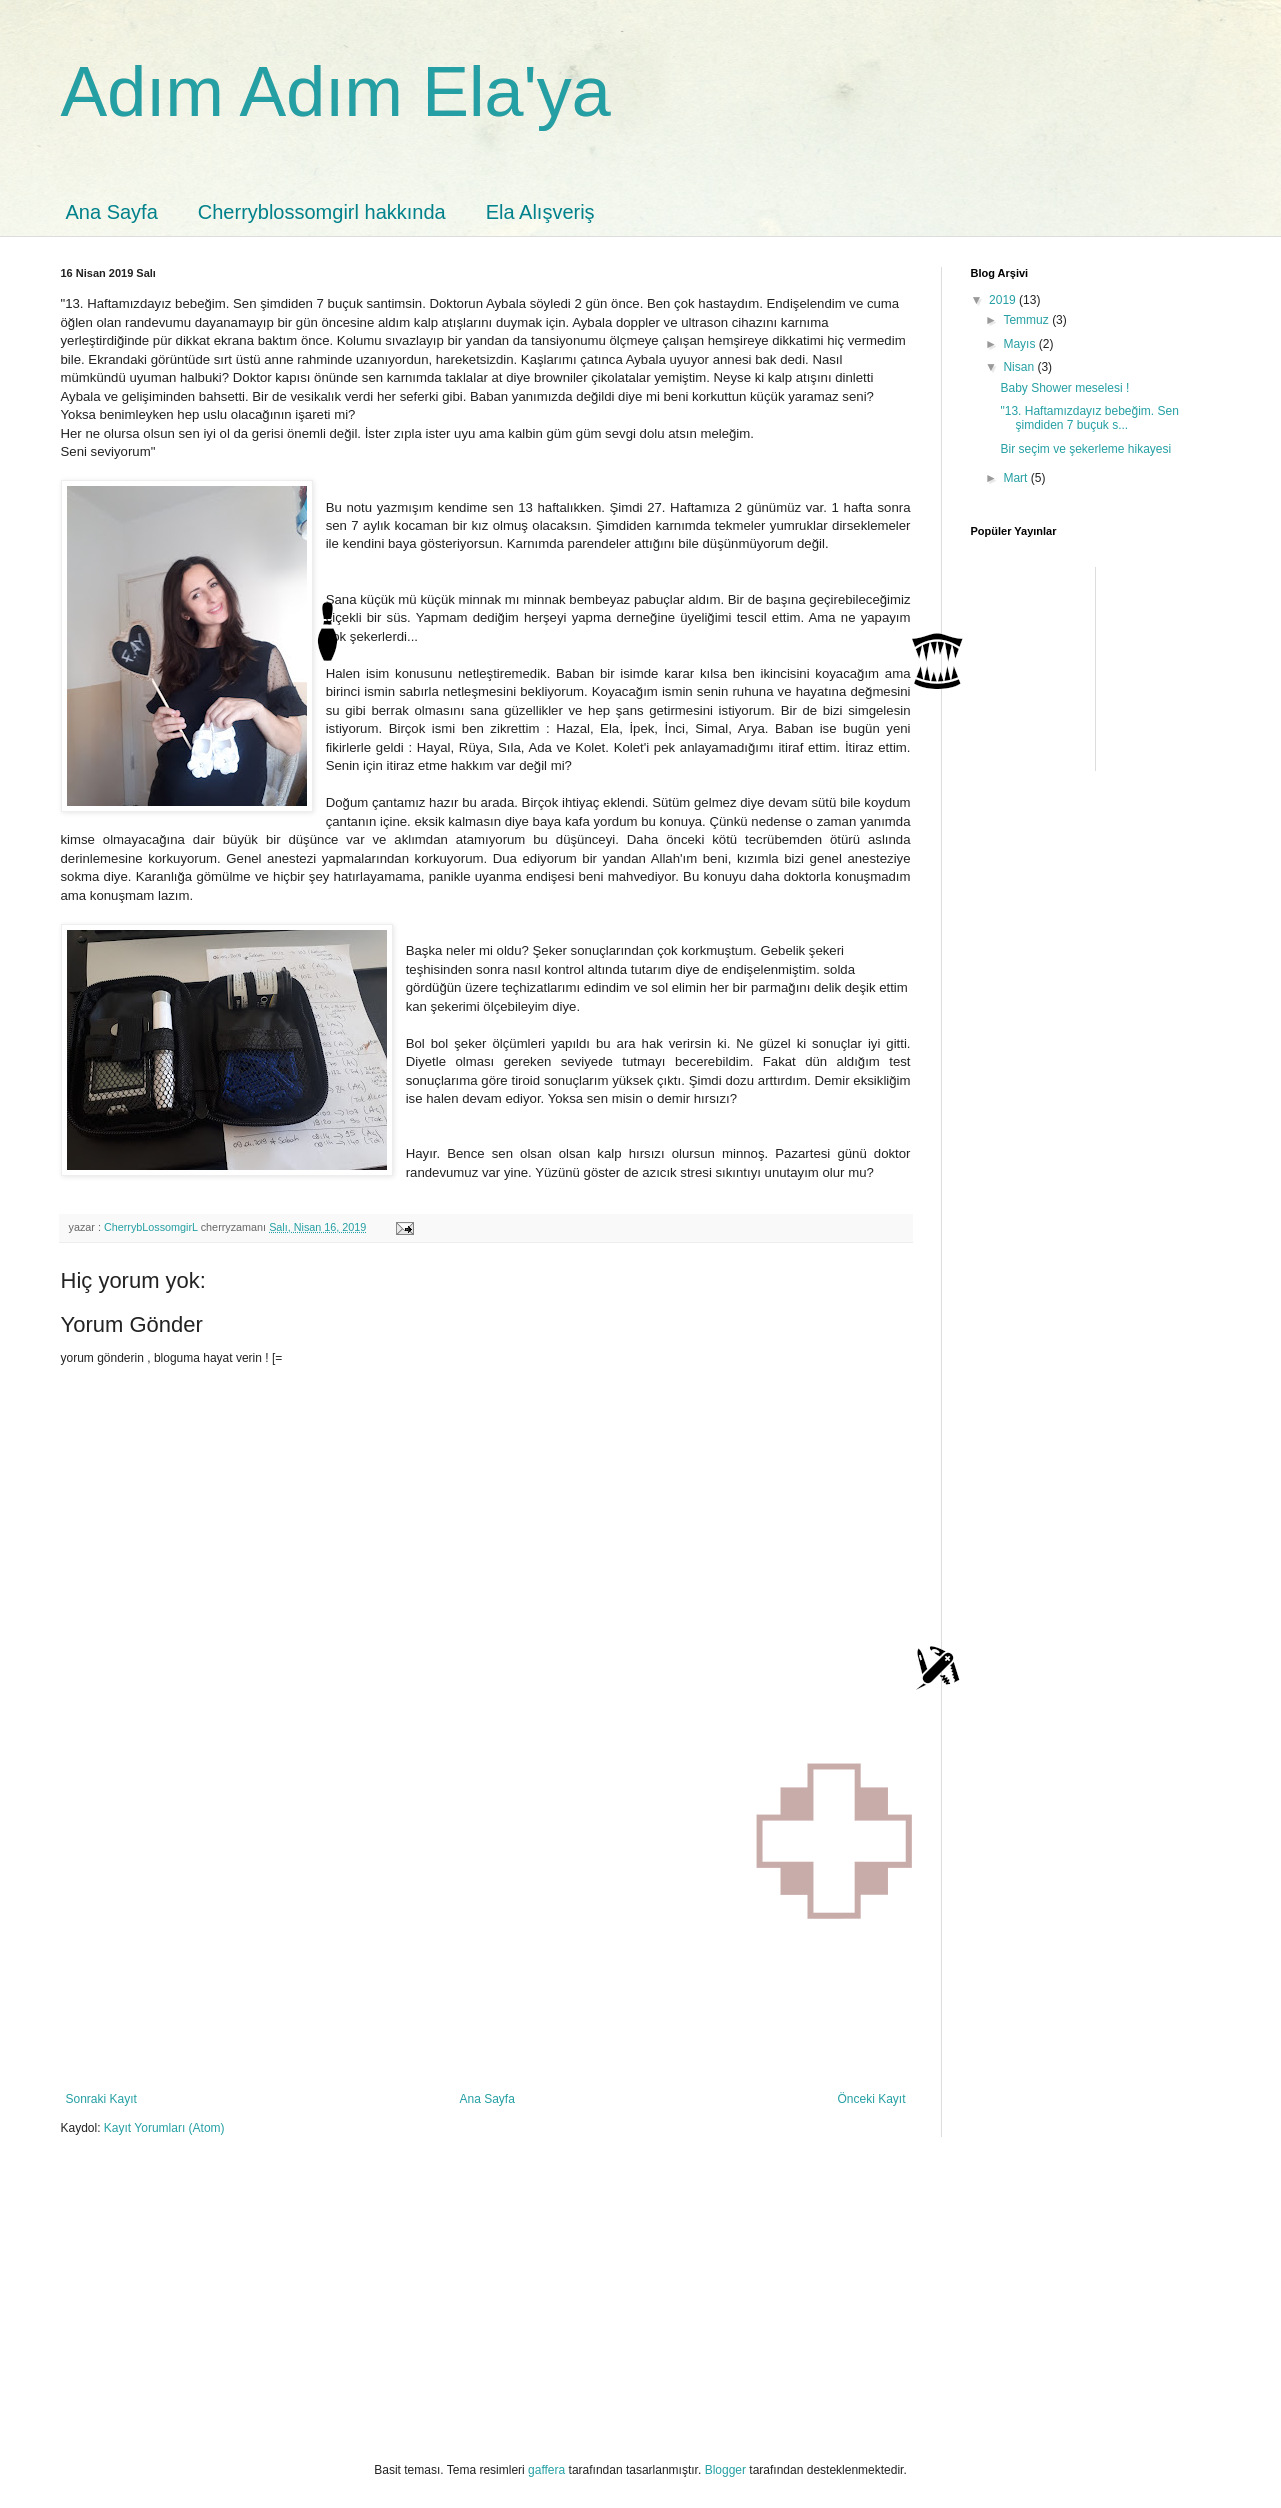  Describe the element at coordinates (327, 631) in the screenshot. I see `access bowling game or activity` at that location.